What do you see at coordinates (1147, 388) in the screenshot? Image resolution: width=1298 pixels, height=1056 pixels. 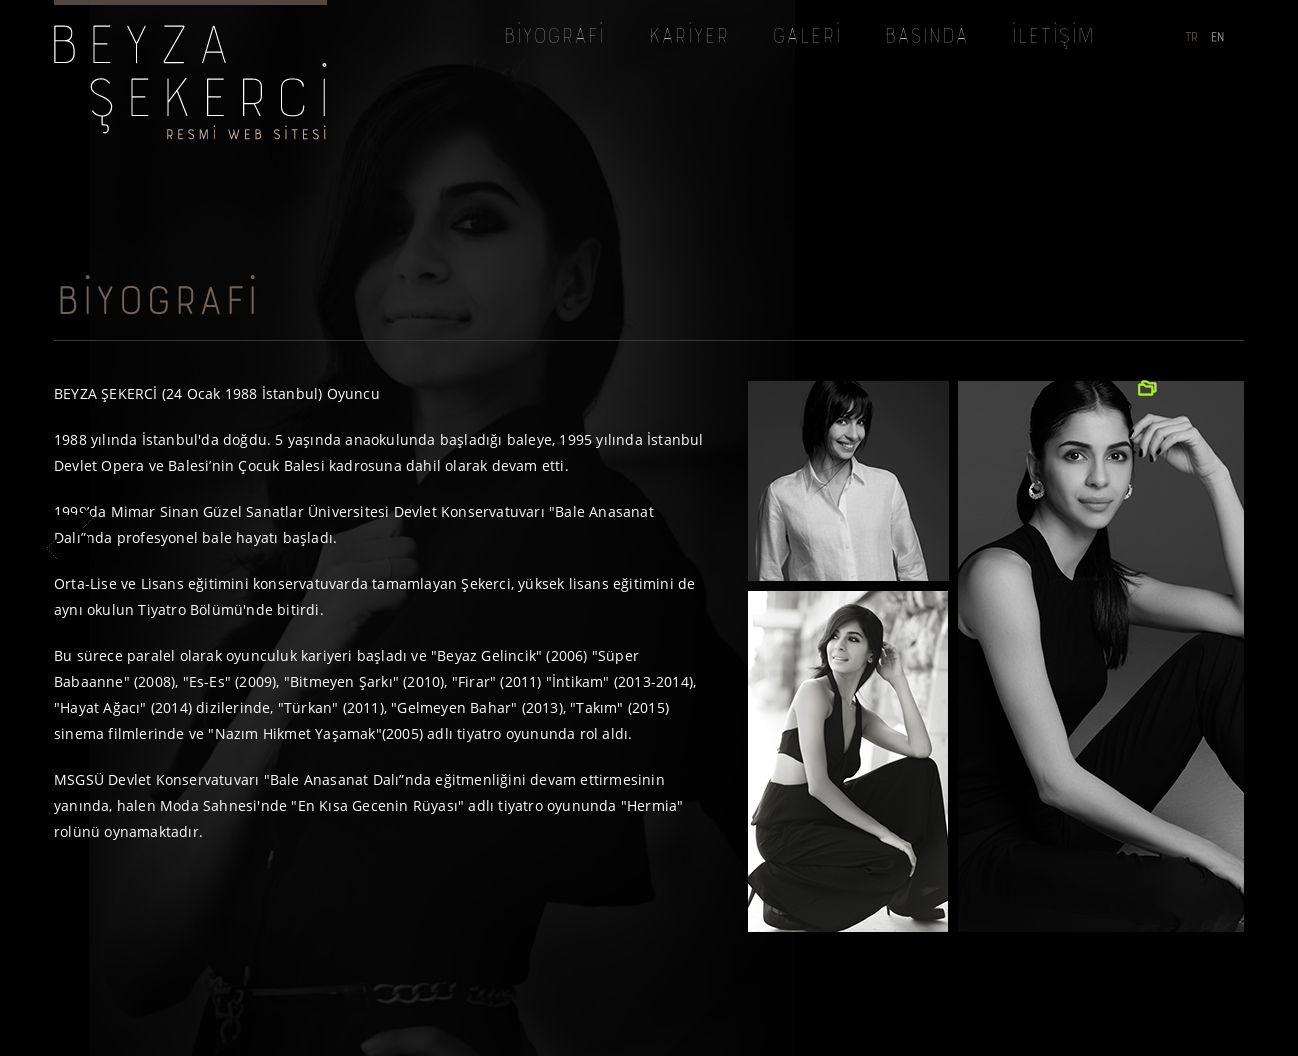 I see `browse all folders` at bounding box center [1147, 388].